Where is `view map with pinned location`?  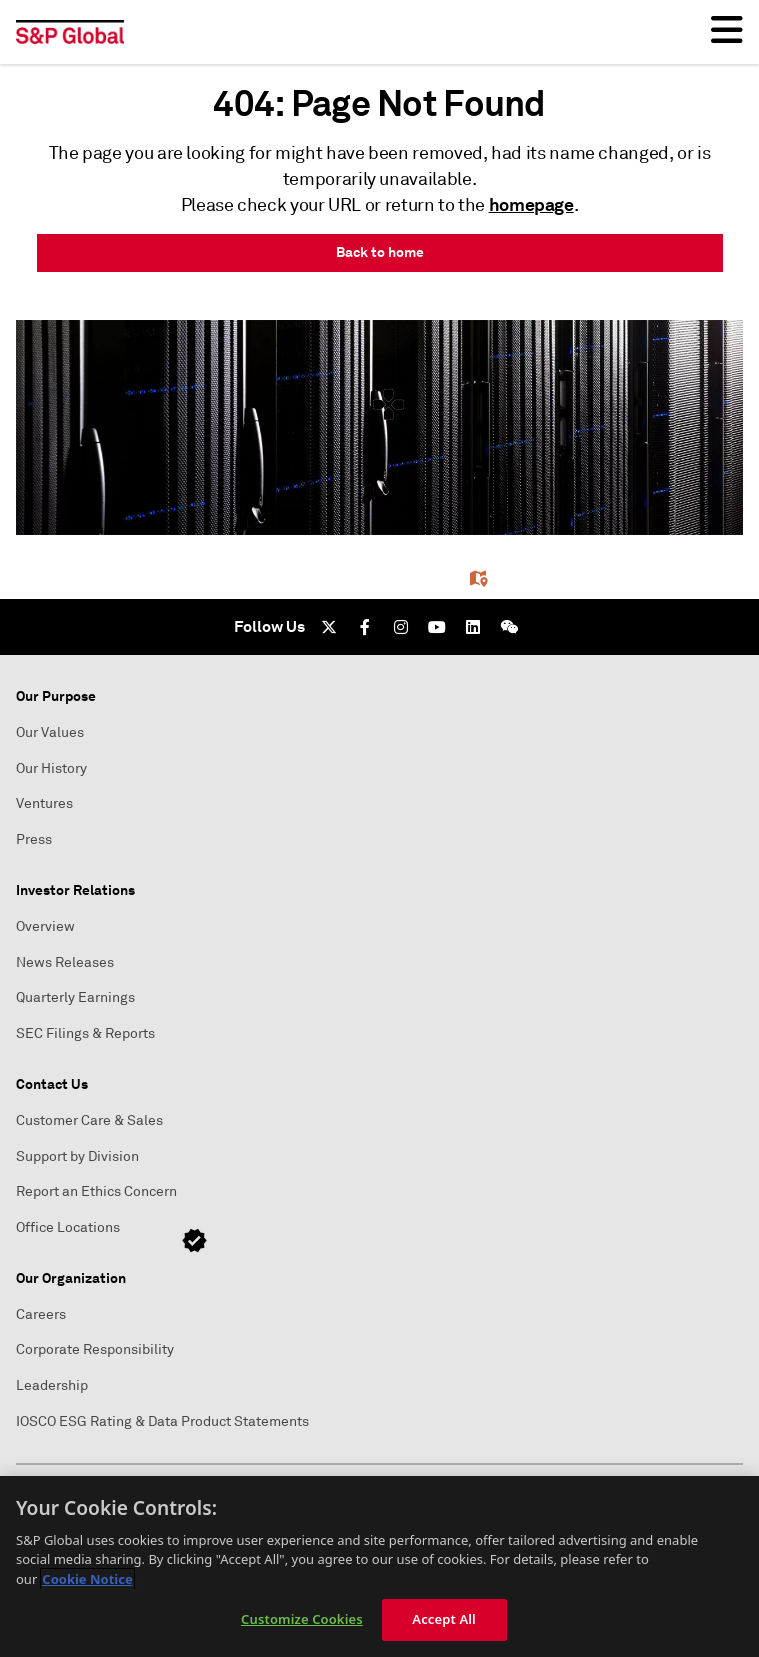
view map with pinned location is located at coordinates (478, 578).